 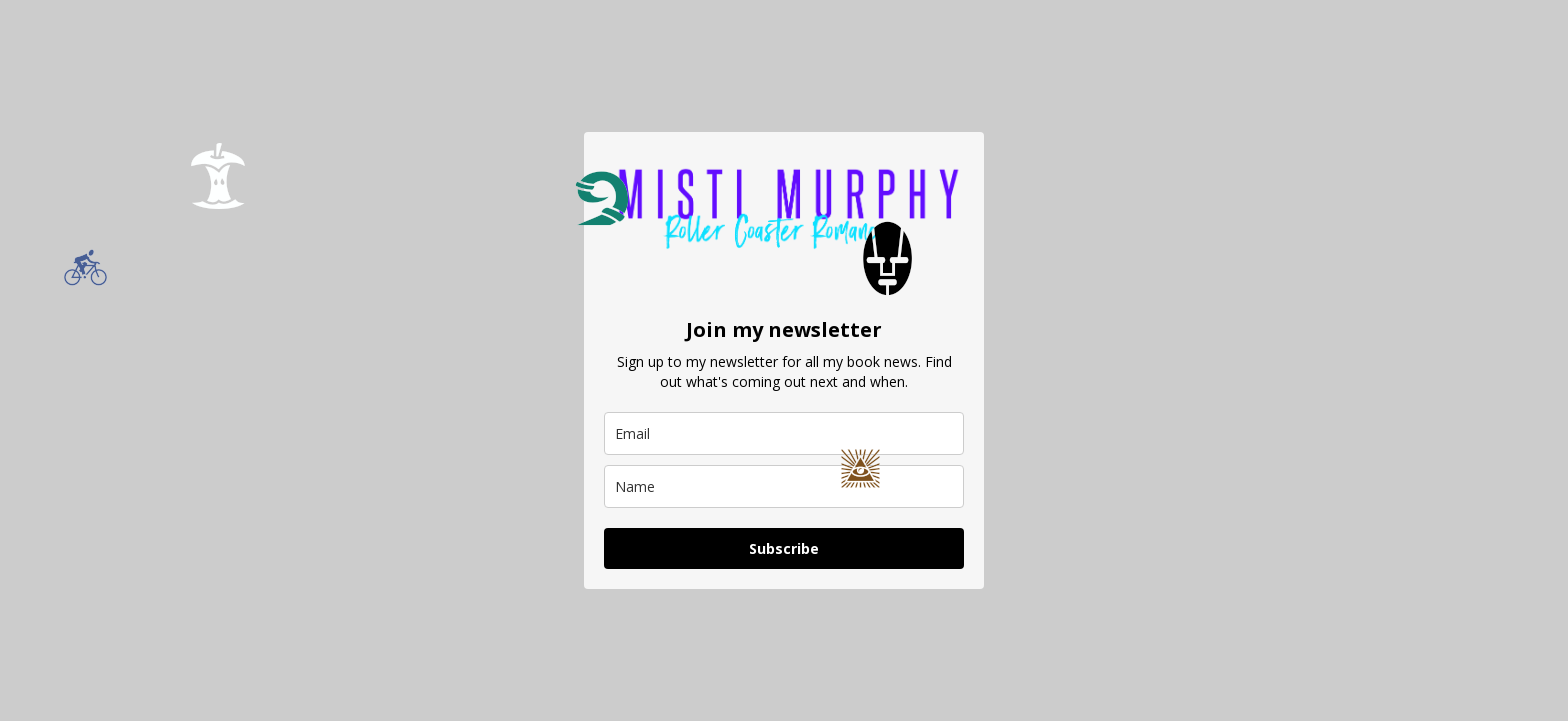 What do you see at coordinates (887, 258) in the screenshot?
I see `equip armor or mask item` at bounding box center [887, 258].